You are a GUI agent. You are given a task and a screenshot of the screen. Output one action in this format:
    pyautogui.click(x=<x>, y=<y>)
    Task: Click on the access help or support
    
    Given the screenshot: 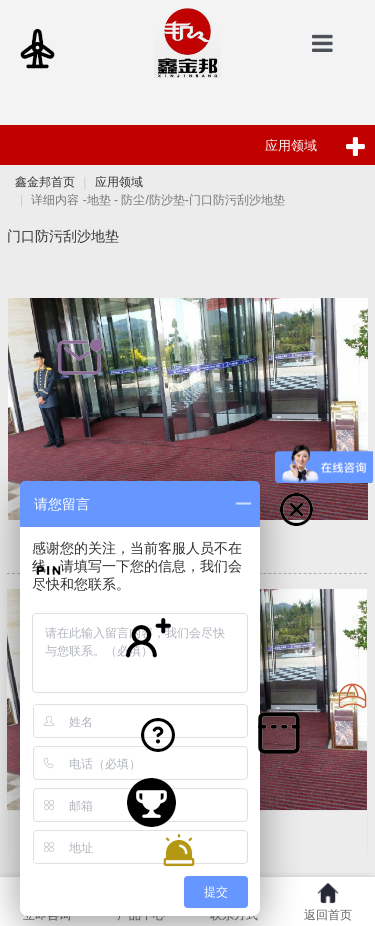 What is the action you would take?
    pyautogui.click(x=158, y=735)
    